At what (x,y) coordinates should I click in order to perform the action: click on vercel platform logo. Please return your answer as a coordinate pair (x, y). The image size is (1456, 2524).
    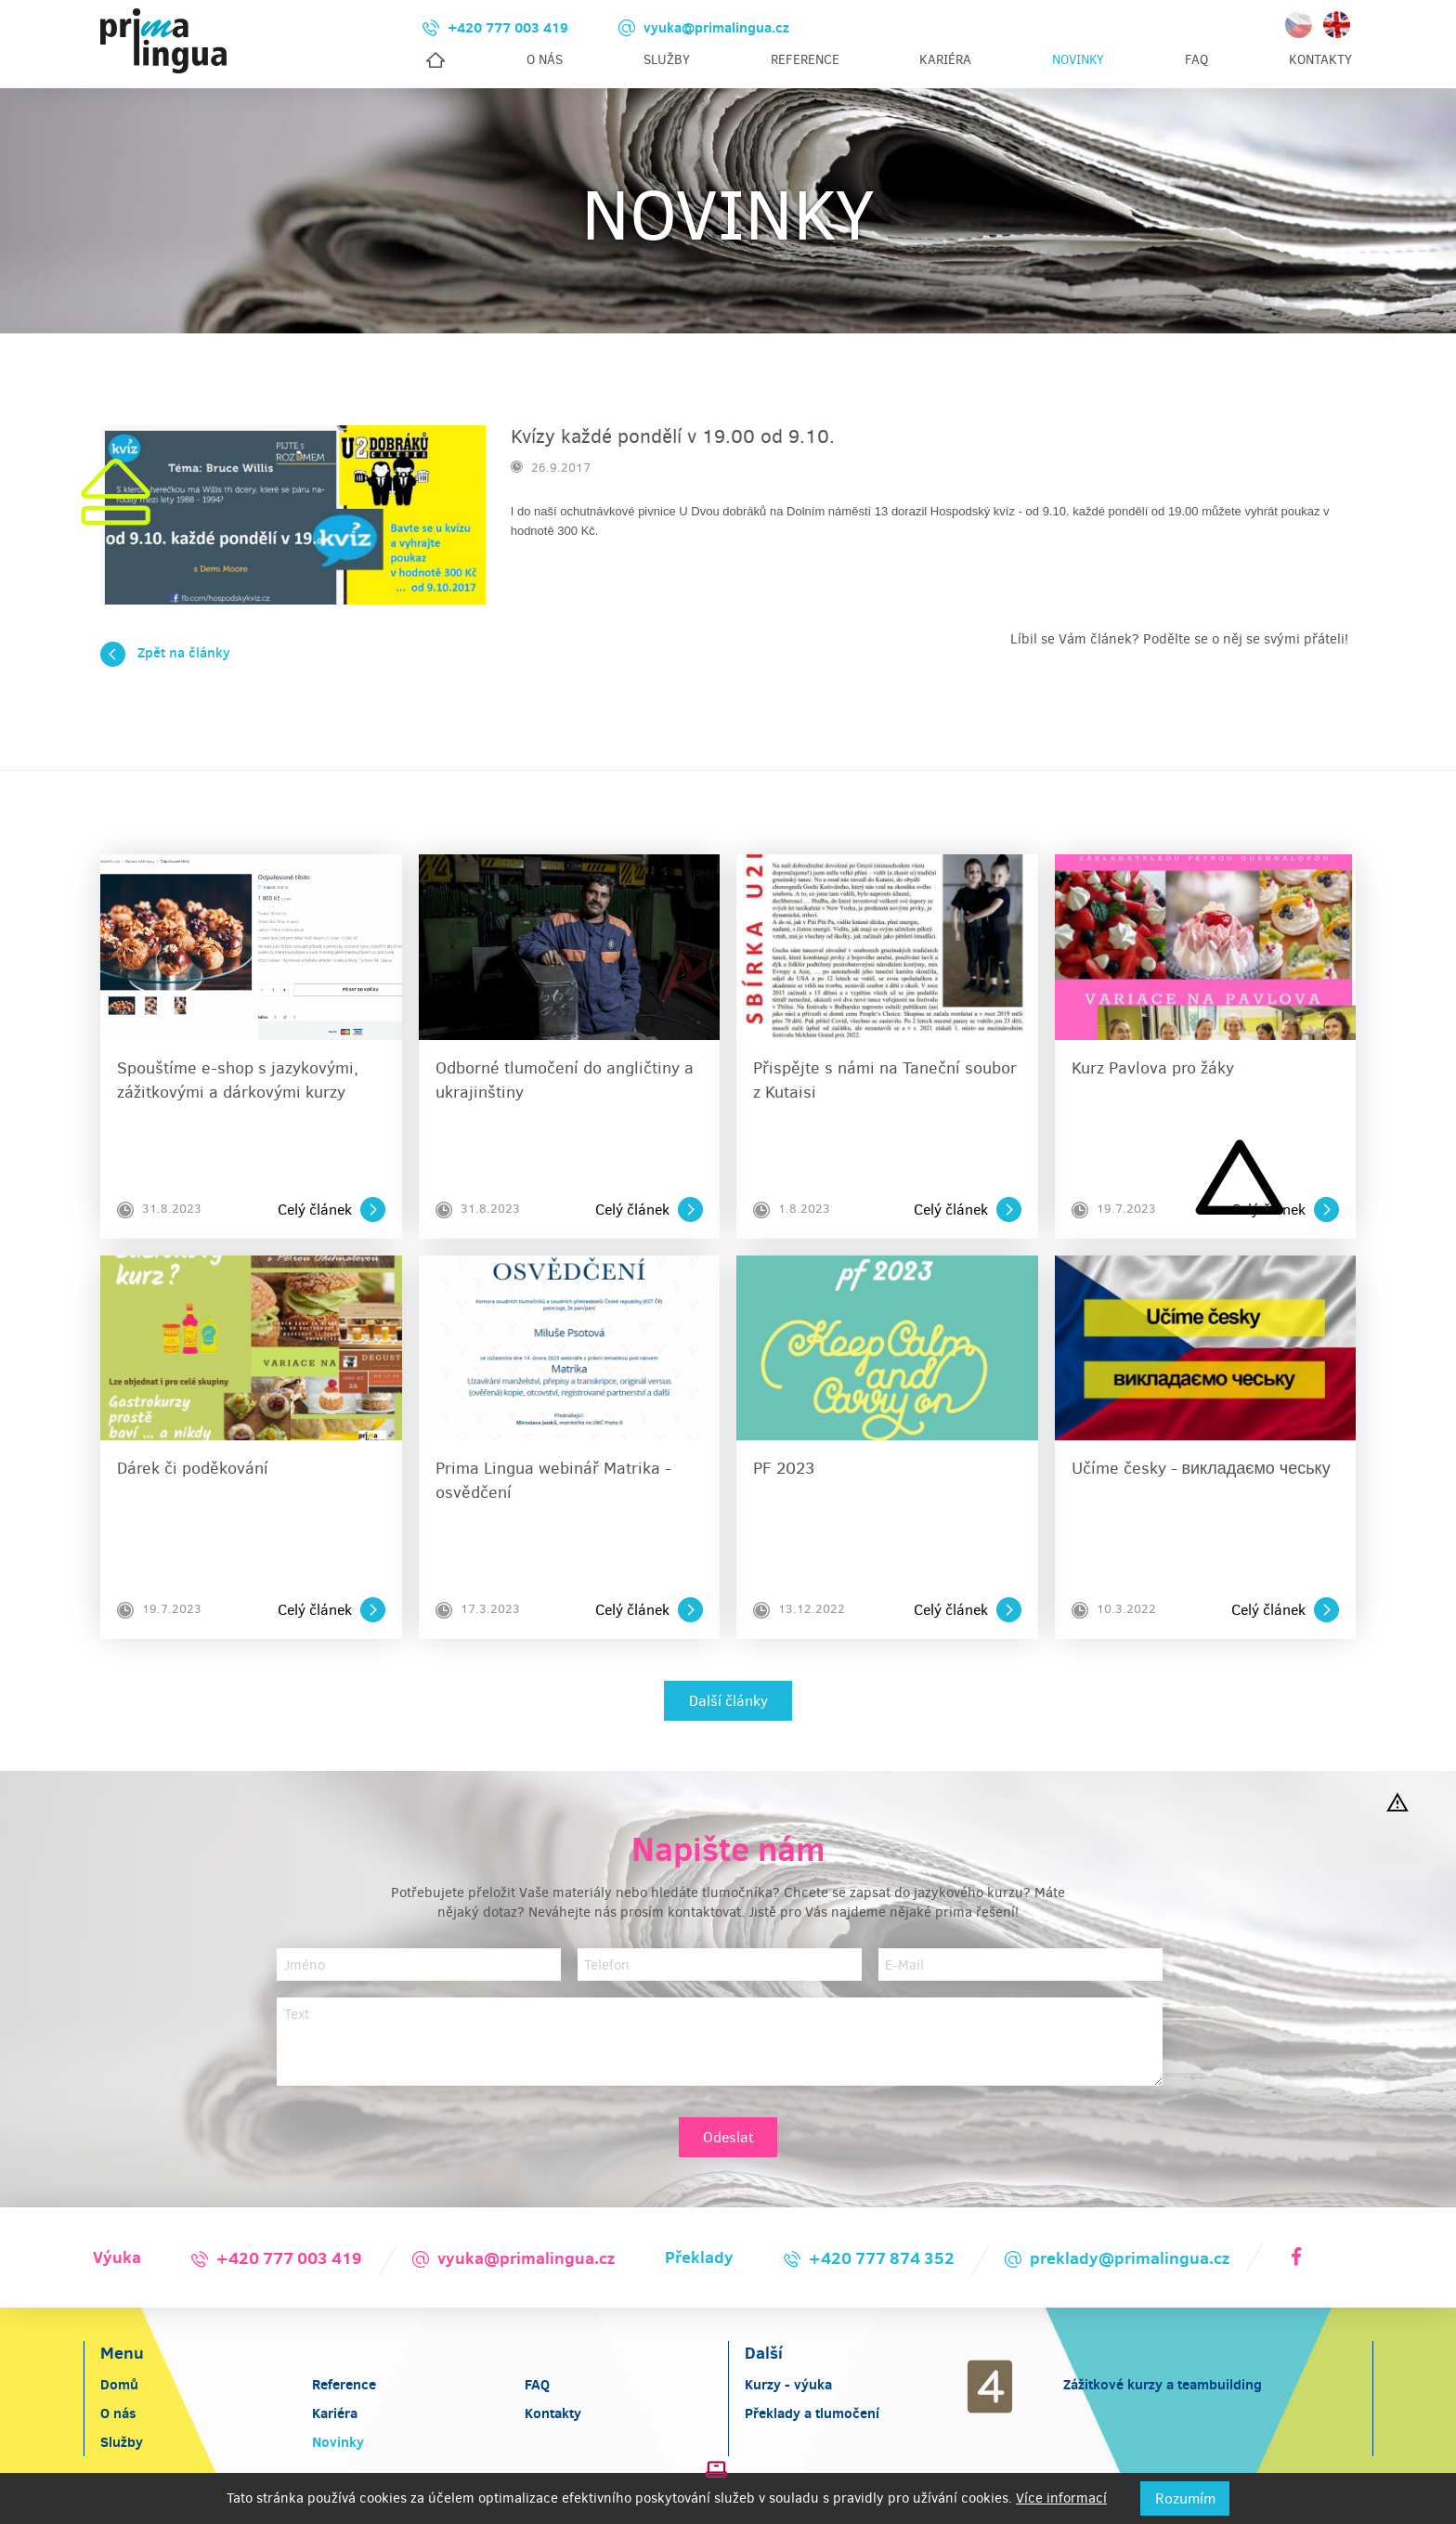
    Looking at the image, I should click on (1240, 1179).